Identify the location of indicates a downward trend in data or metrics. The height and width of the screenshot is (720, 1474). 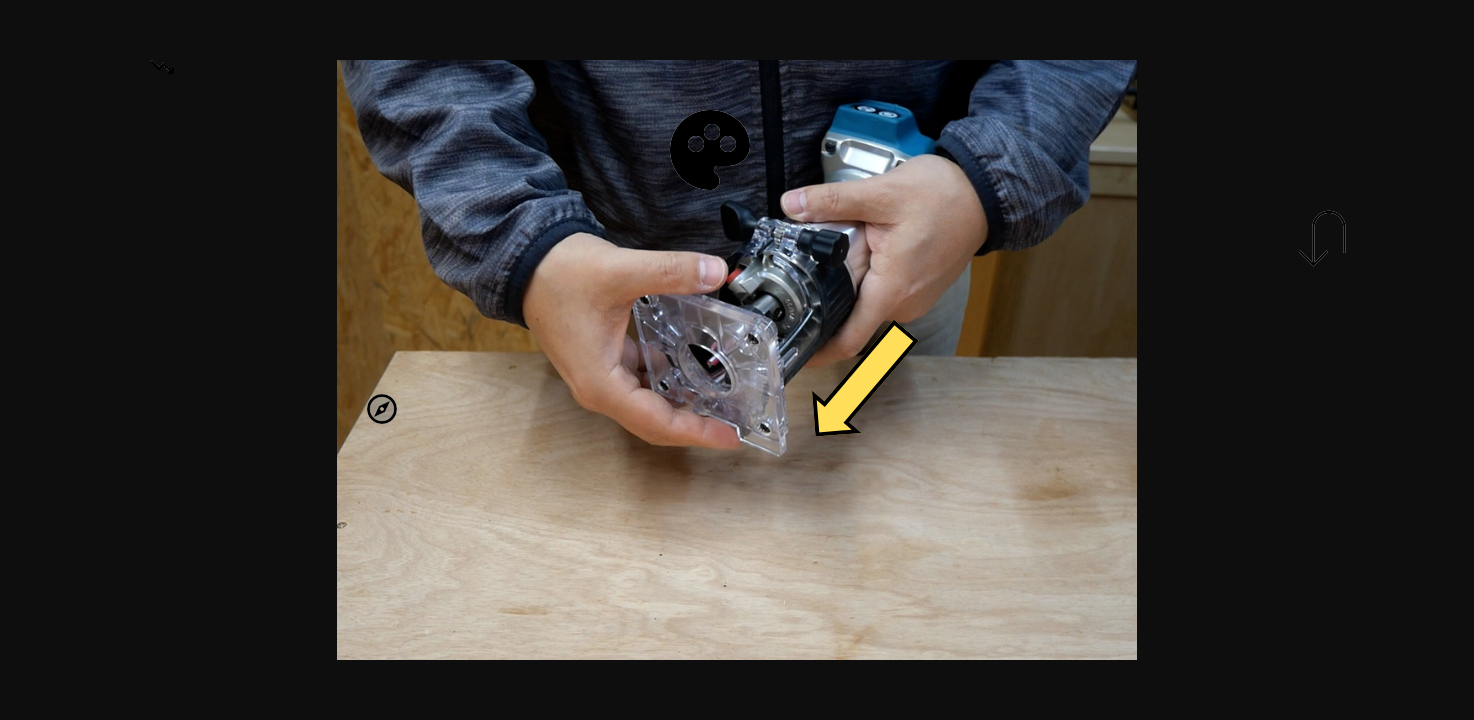
(162, 67).